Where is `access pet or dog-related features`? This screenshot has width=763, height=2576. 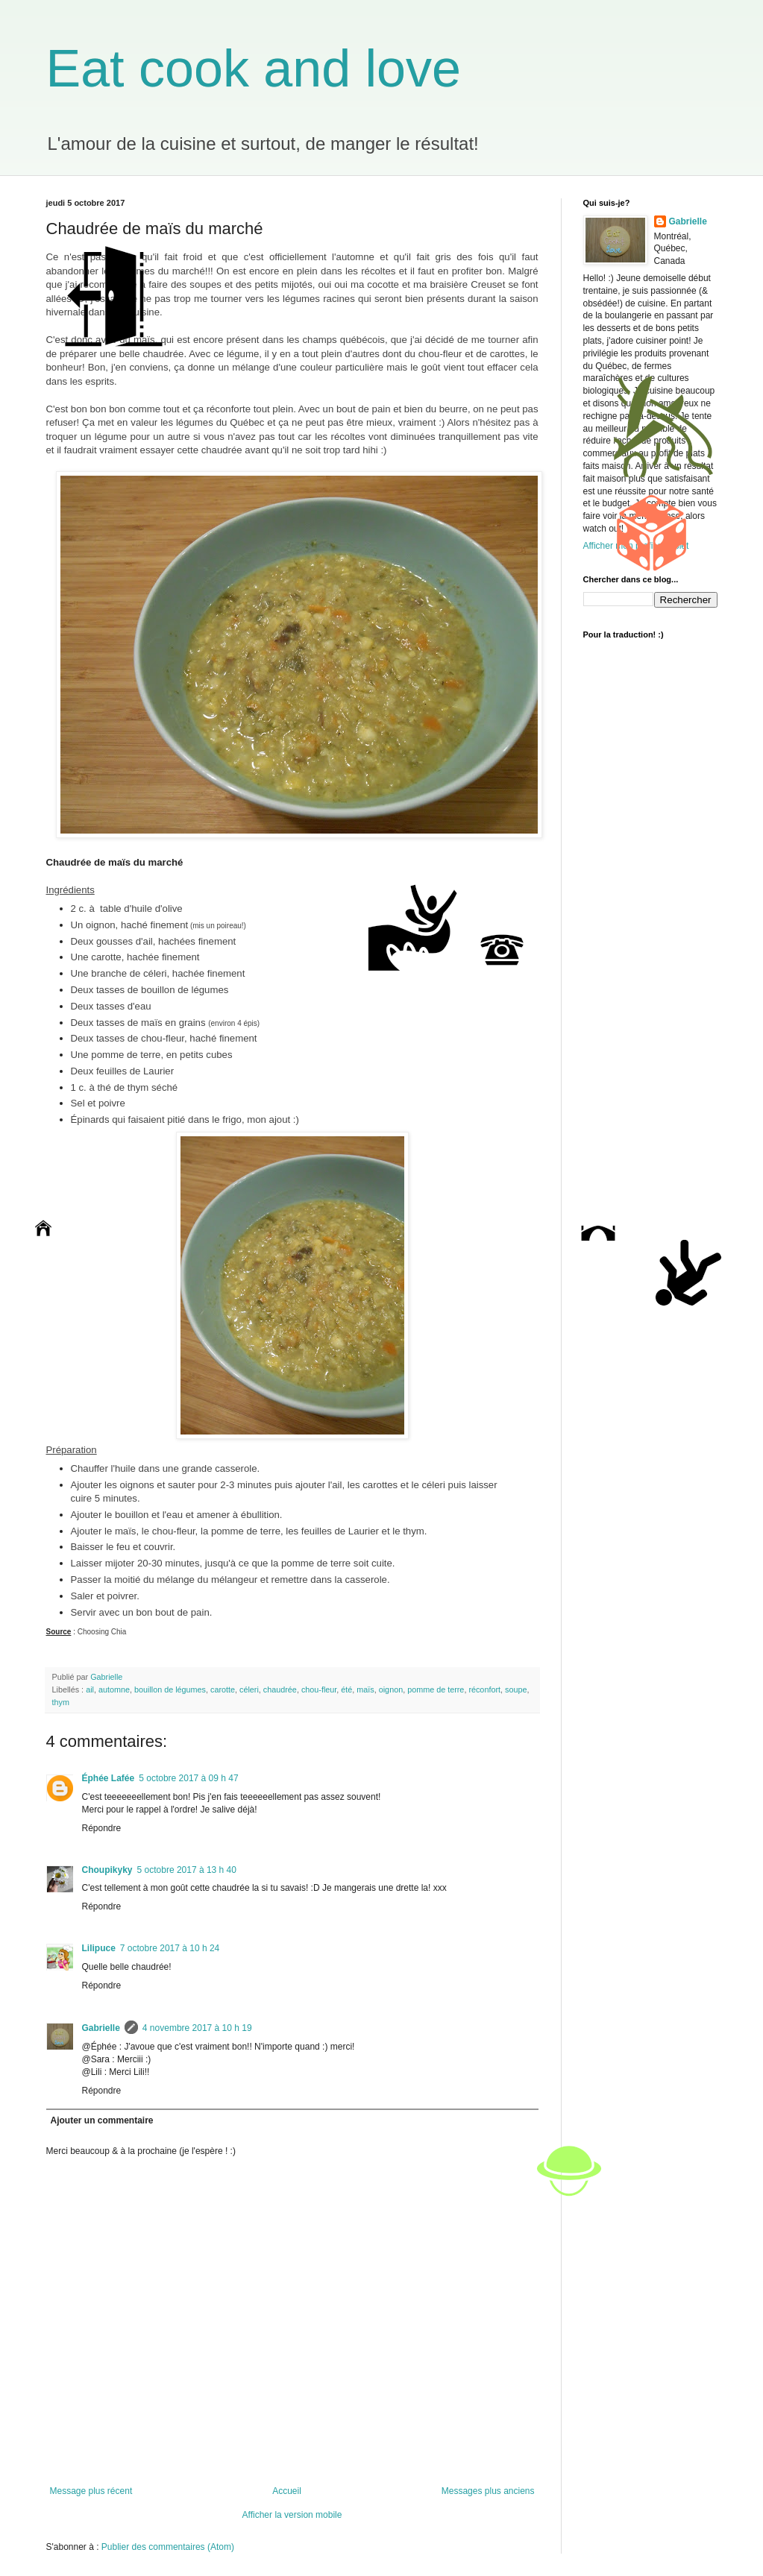
access pet or dog-related features is located at coordinates (43, 1228).